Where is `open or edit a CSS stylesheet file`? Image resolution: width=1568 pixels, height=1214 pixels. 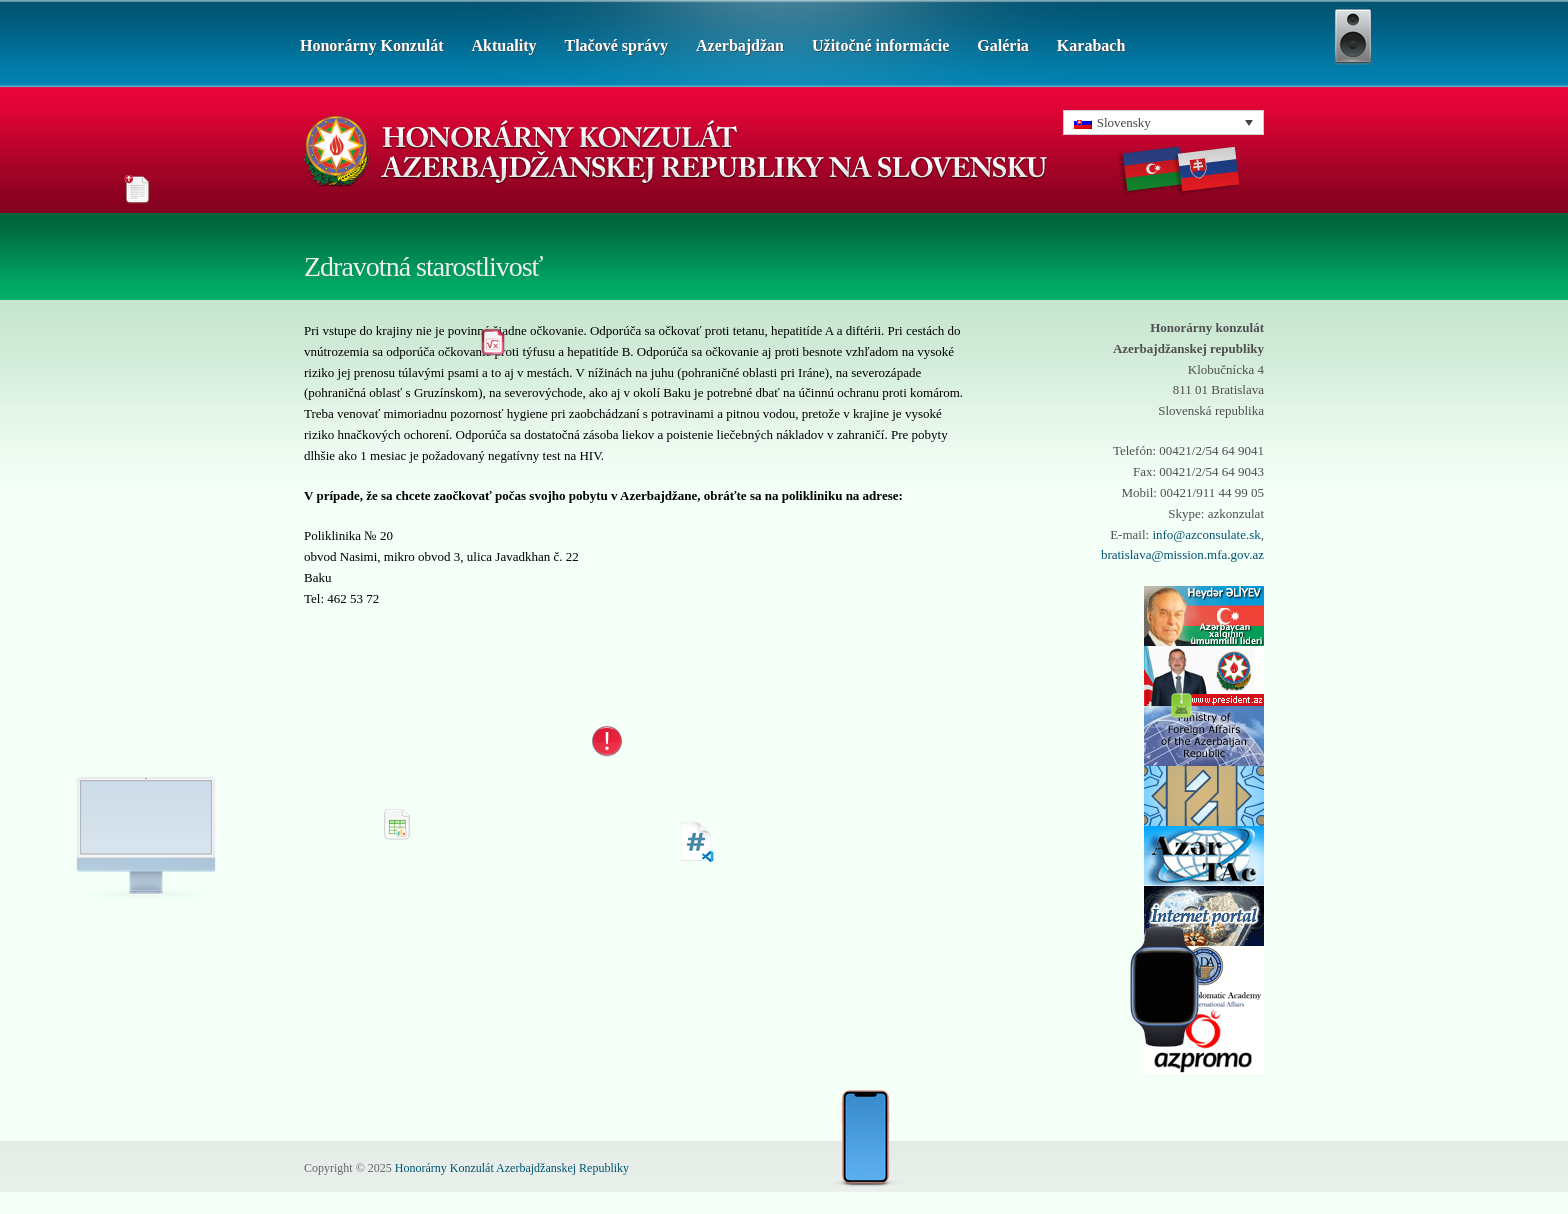 open or edit a CSS stylesheet file is located at coordinates (696, 842).